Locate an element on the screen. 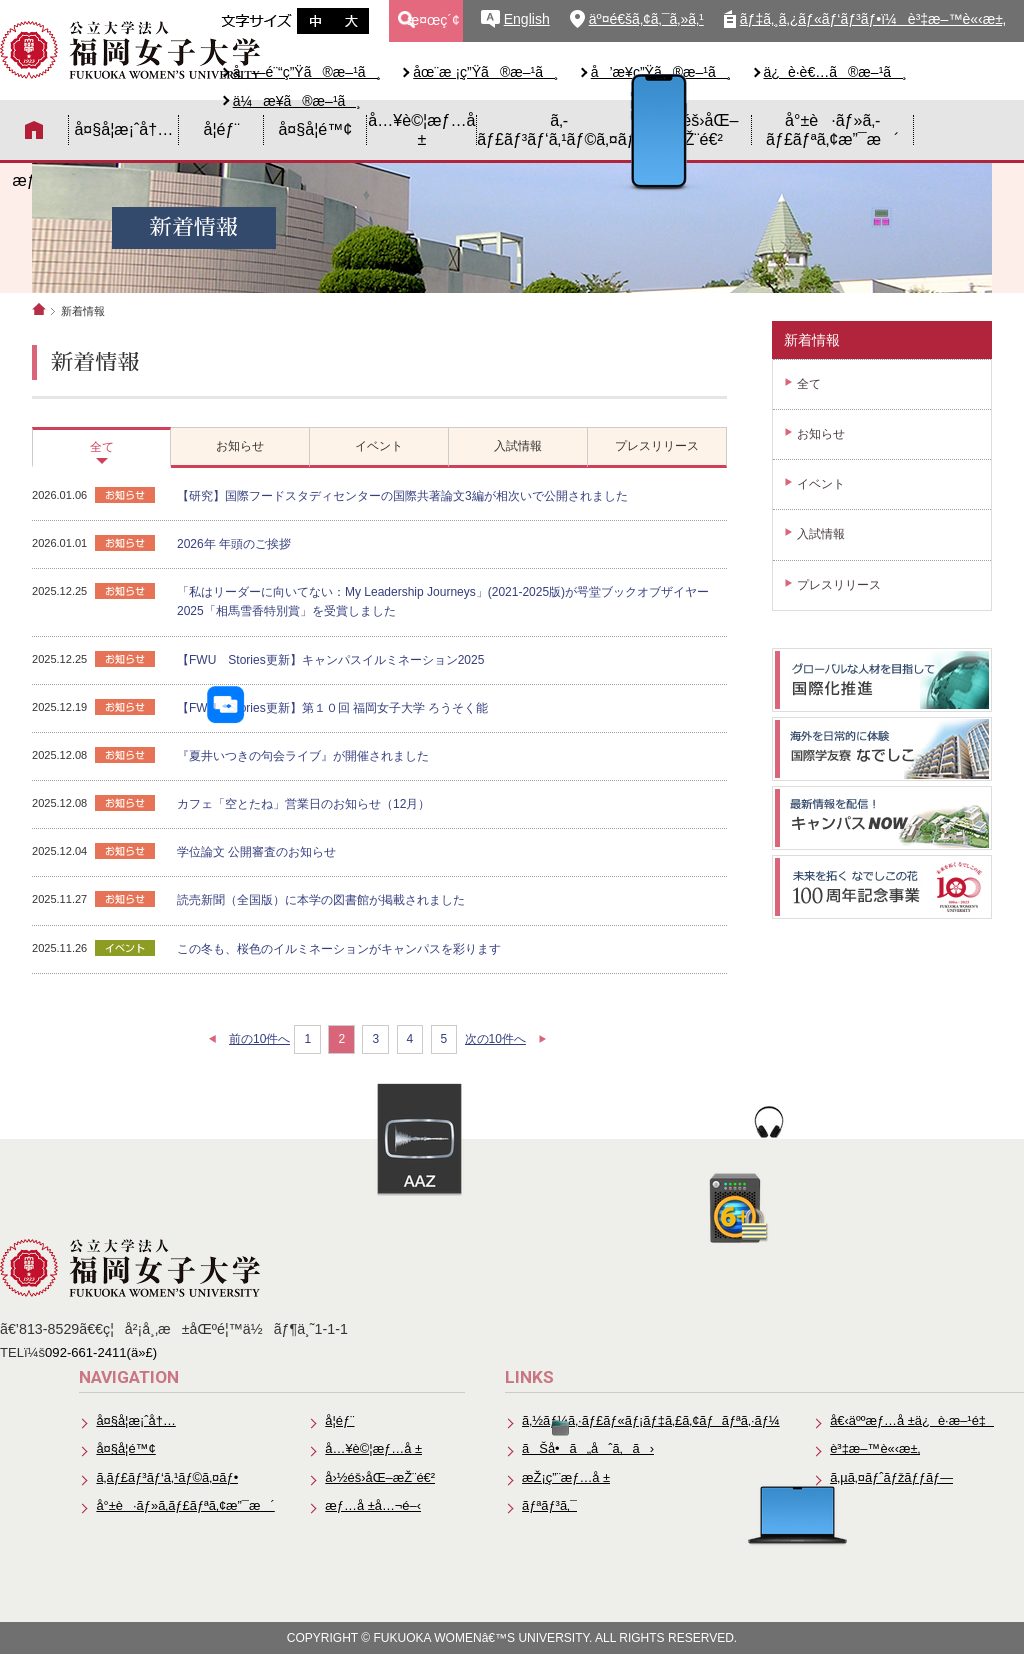  select all items in the current view is located at coordinates (881, 217).